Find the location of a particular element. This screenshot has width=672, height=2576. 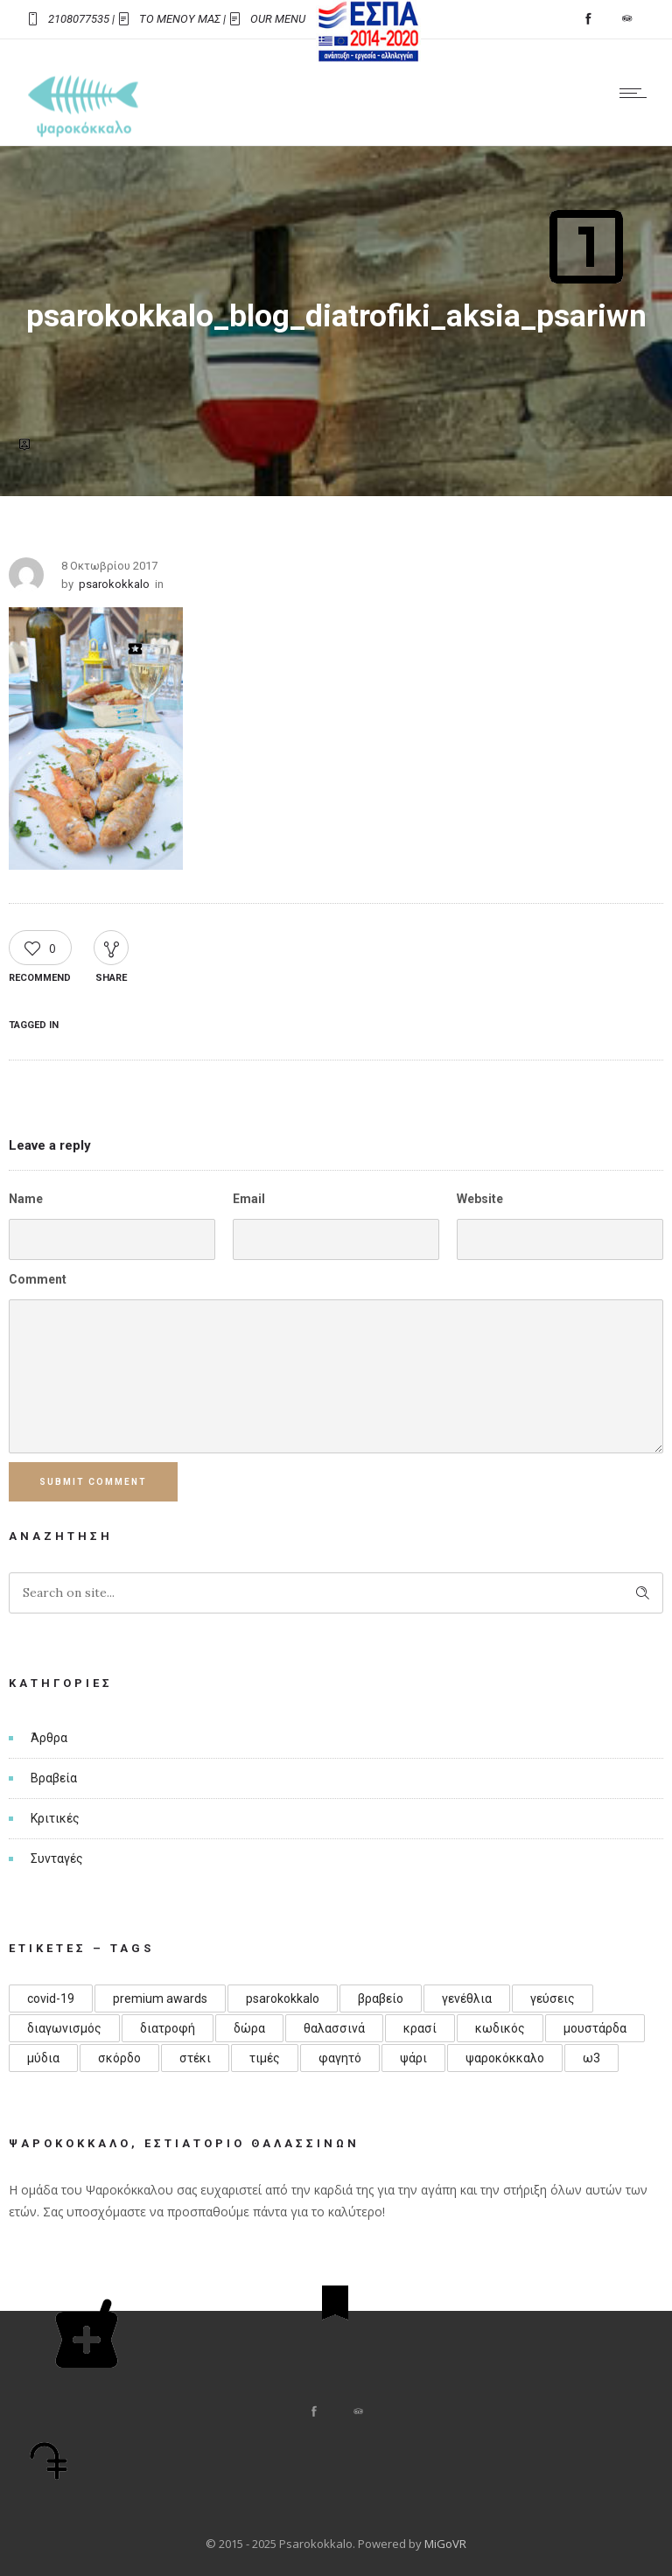

save this item to your bookmarks is located at coordinates (335, 2303).